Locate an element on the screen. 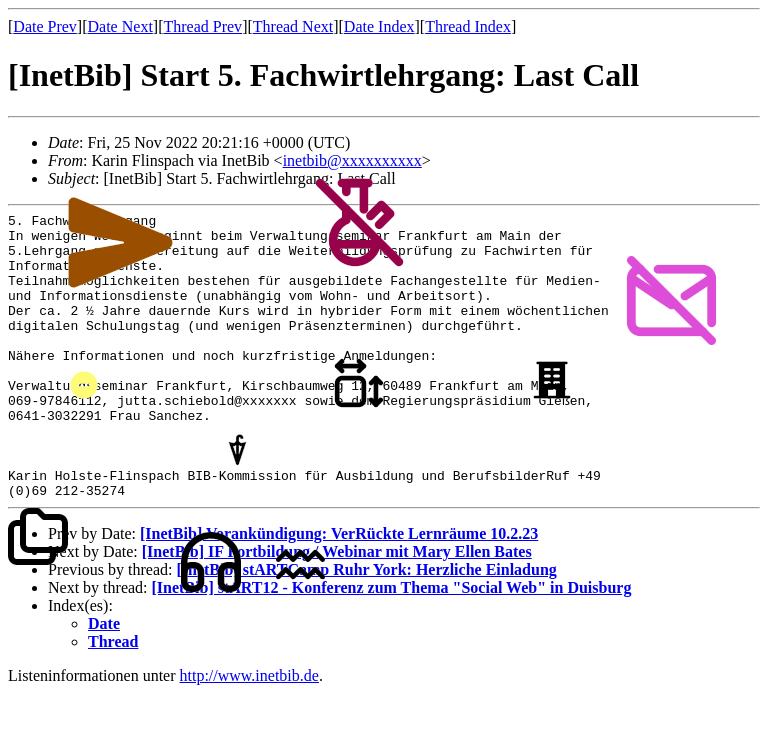 The image size is (768, 750). indicates smoking/bong use is prohibited is located at coordinates (359, 222).